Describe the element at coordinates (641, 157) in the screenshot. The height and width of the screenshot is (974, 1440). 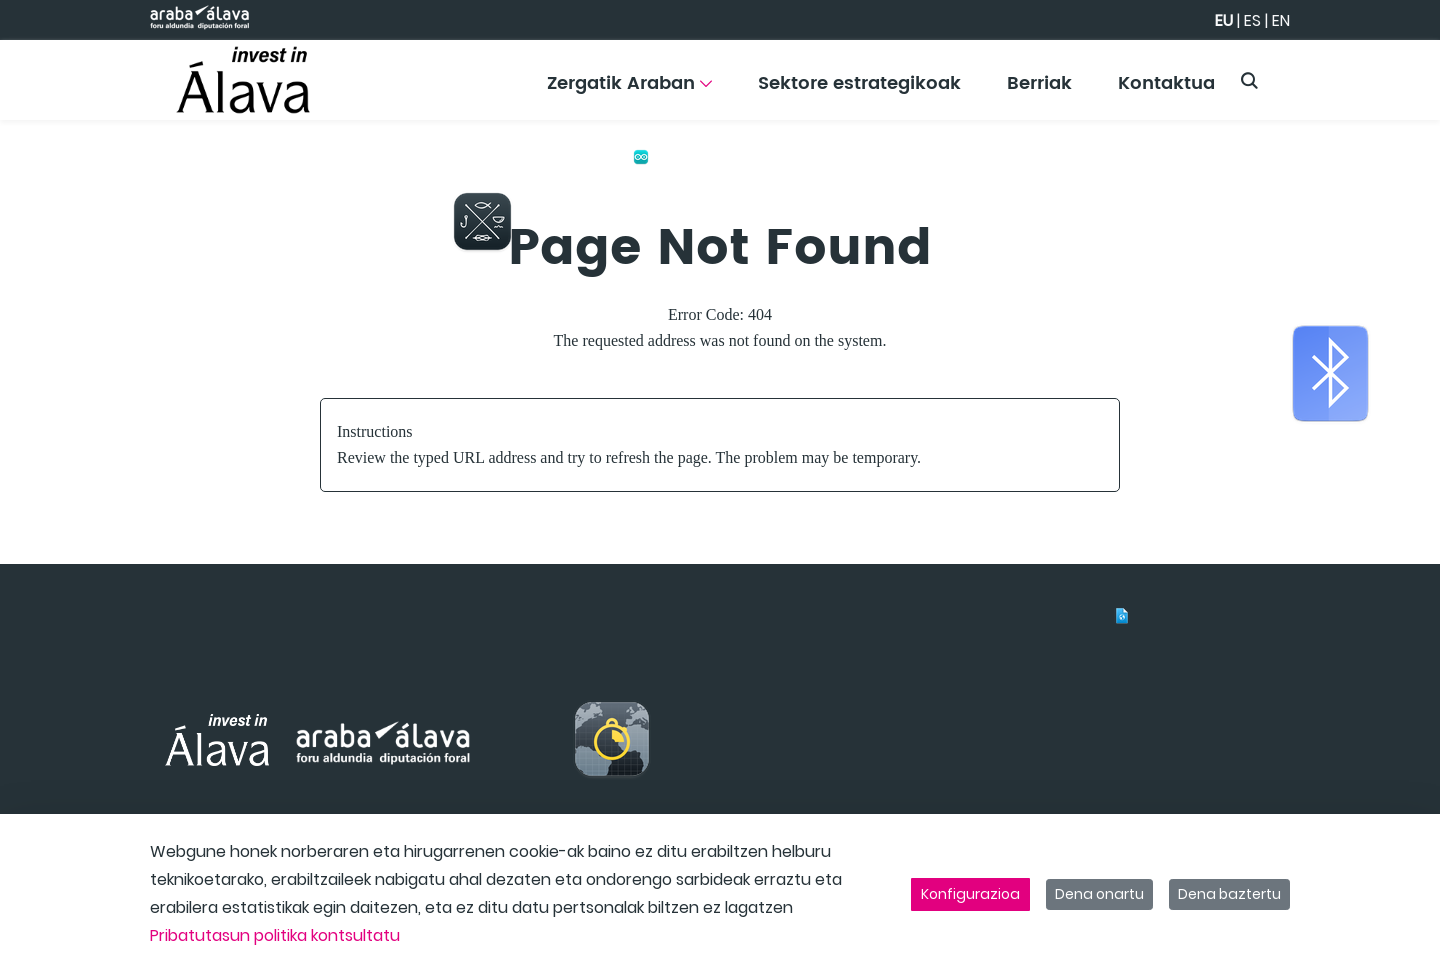
I see `open the Arduino IDE application` at that location.